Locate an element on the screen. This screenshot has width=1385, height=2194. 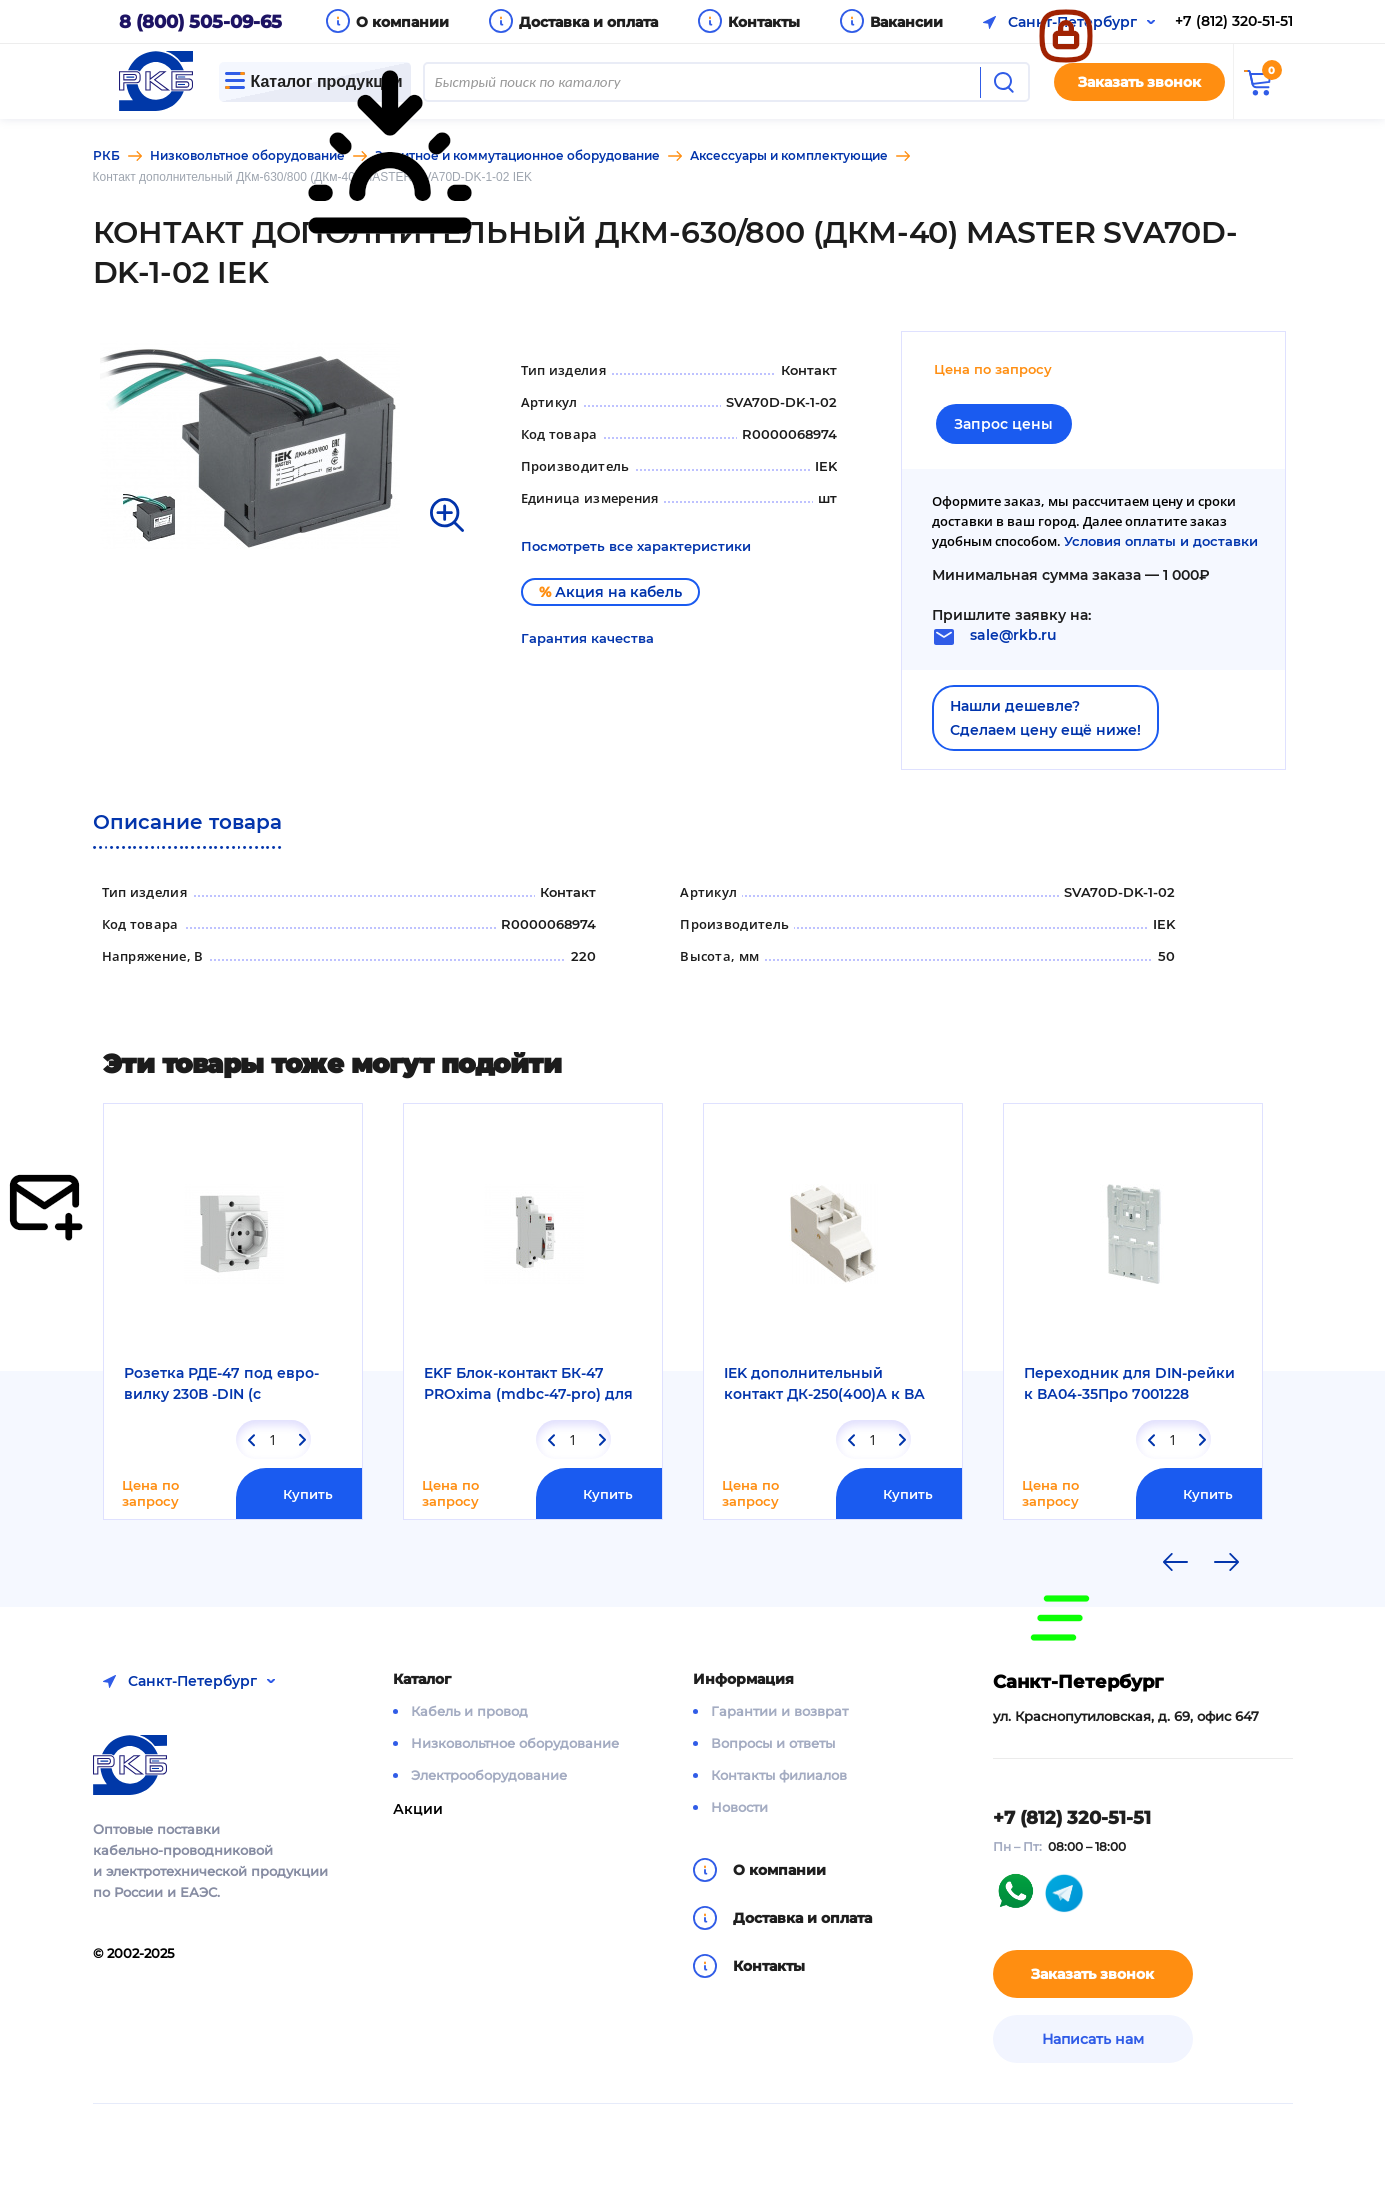
set display to evening or night mode is located at coordinates (390, 152).